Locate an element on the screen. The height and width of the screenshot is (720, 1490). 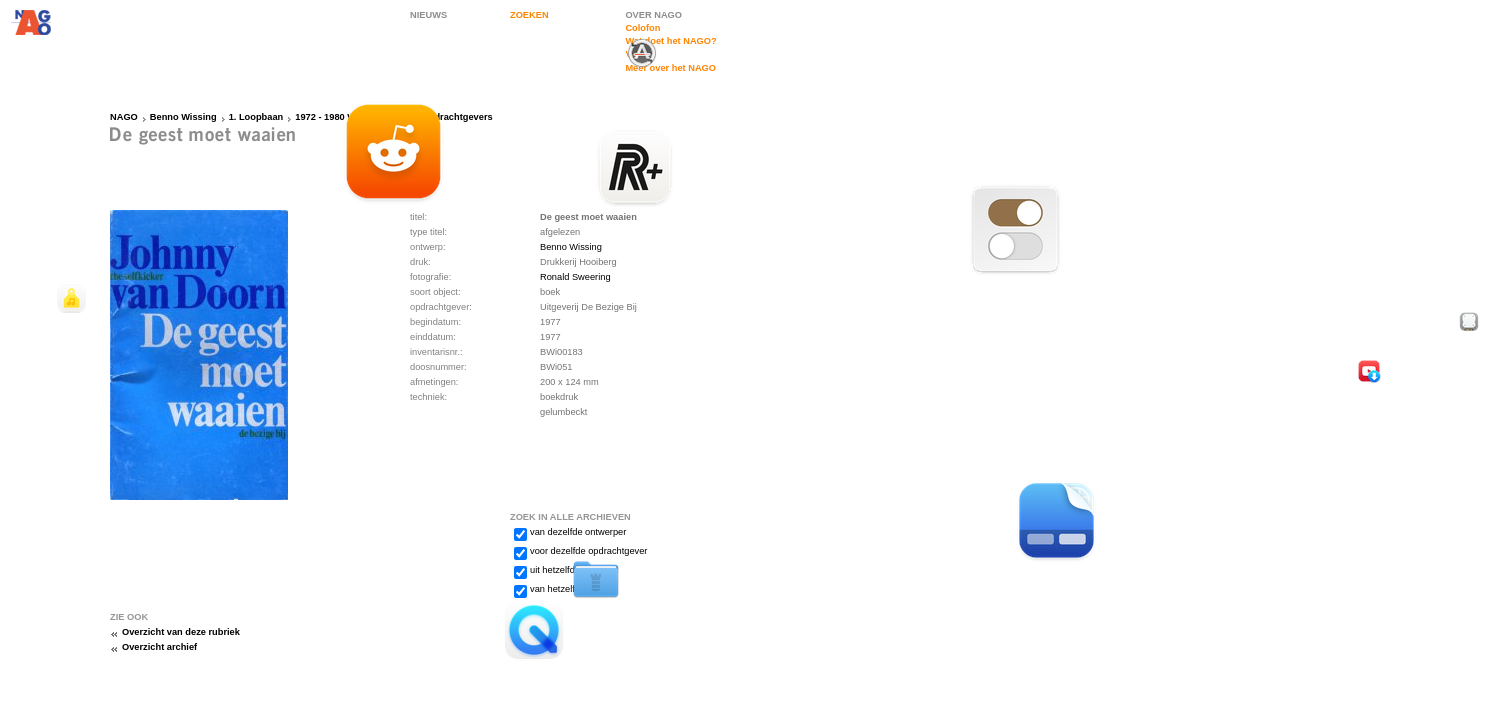
open the Reddit app is located at coordinates (393, 151).